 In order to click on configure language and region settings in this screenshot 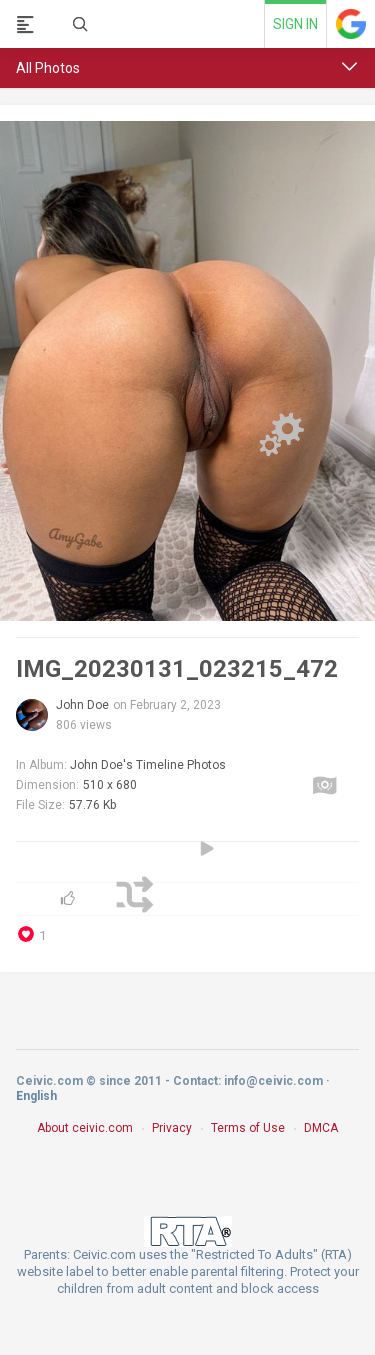, I will do `click(325, 785)`.